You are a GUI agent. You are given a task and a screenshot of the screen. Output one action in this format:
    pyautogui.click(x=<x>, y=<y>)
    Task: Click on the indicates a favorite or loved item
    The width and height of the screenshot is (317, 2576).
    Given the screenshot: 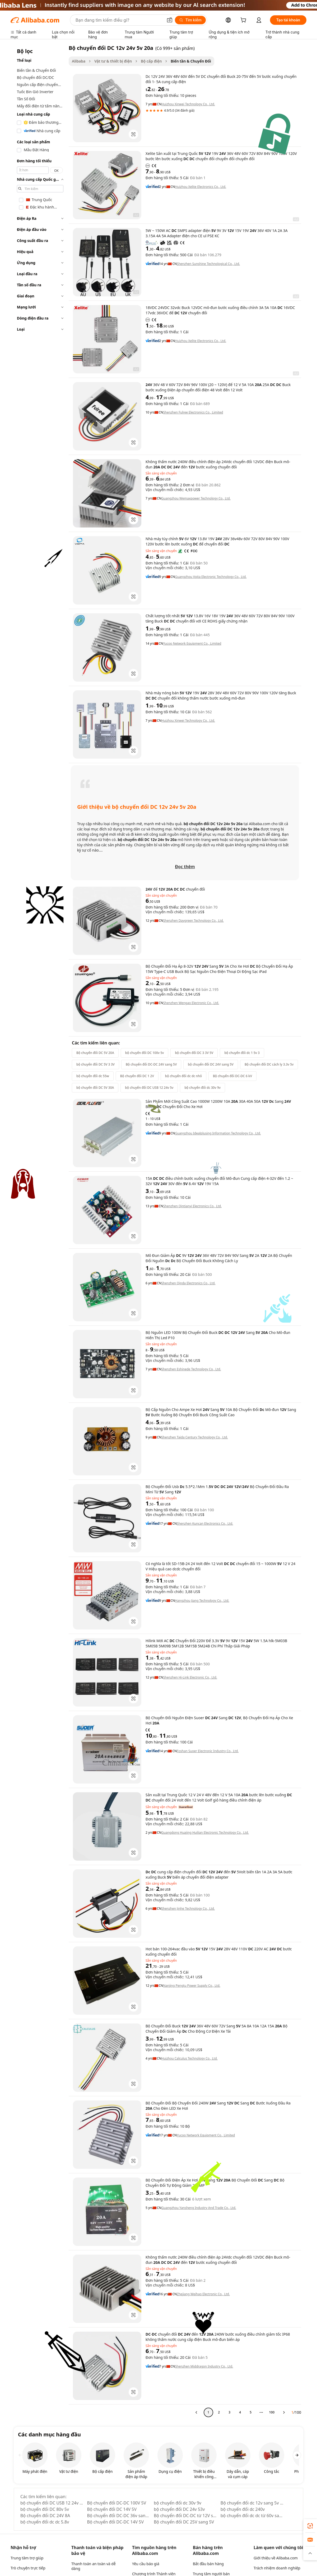 What is the action you would take?
    pyautogui.click(x=45, y=905)
    